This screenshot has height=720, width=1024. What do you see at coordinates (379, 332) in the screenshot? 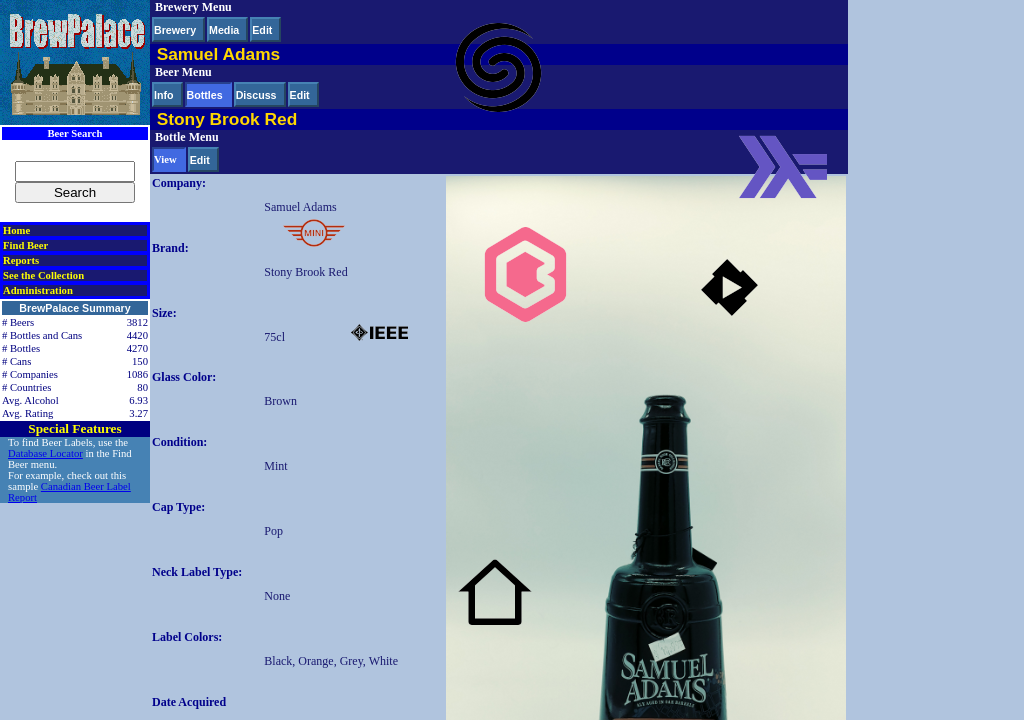
I see `IEEE organization logo` at bounding box center [379, 332].